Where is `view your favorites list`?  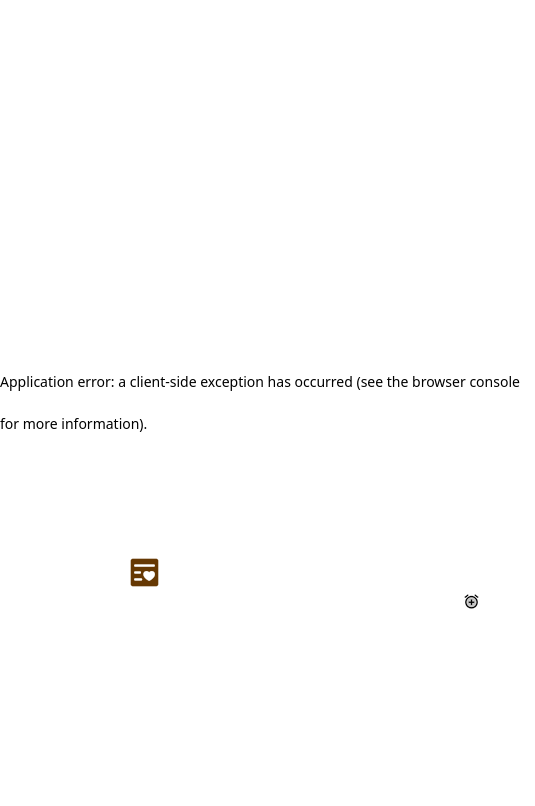
view your favorites list is located at coordinates (144, 572).